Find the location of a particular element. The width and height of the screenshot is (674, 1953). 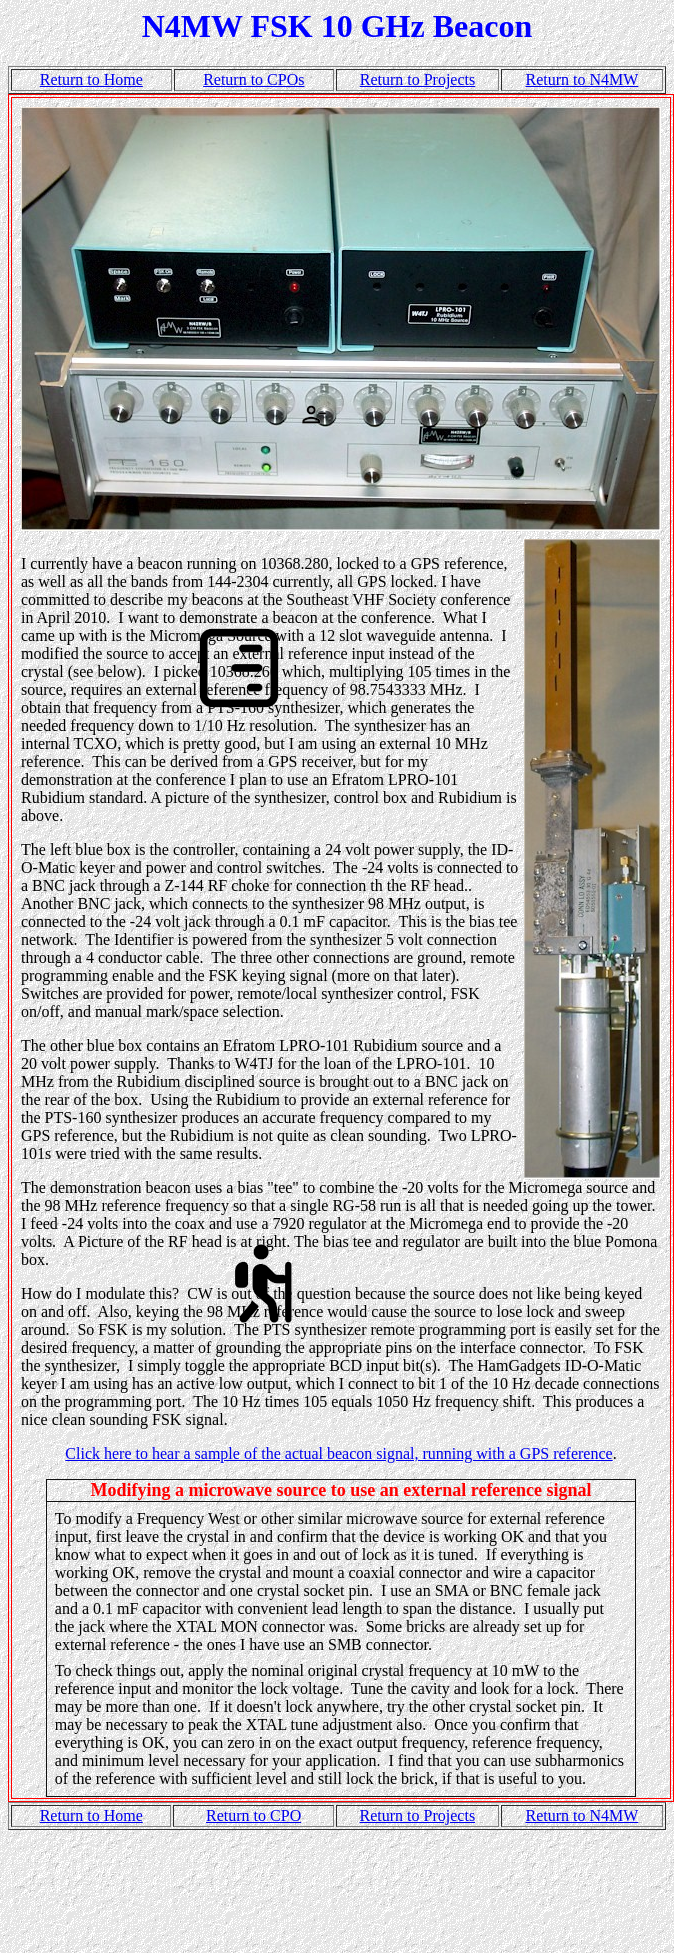

align content to the right with full height stretch is located at coordinates (239, 668).